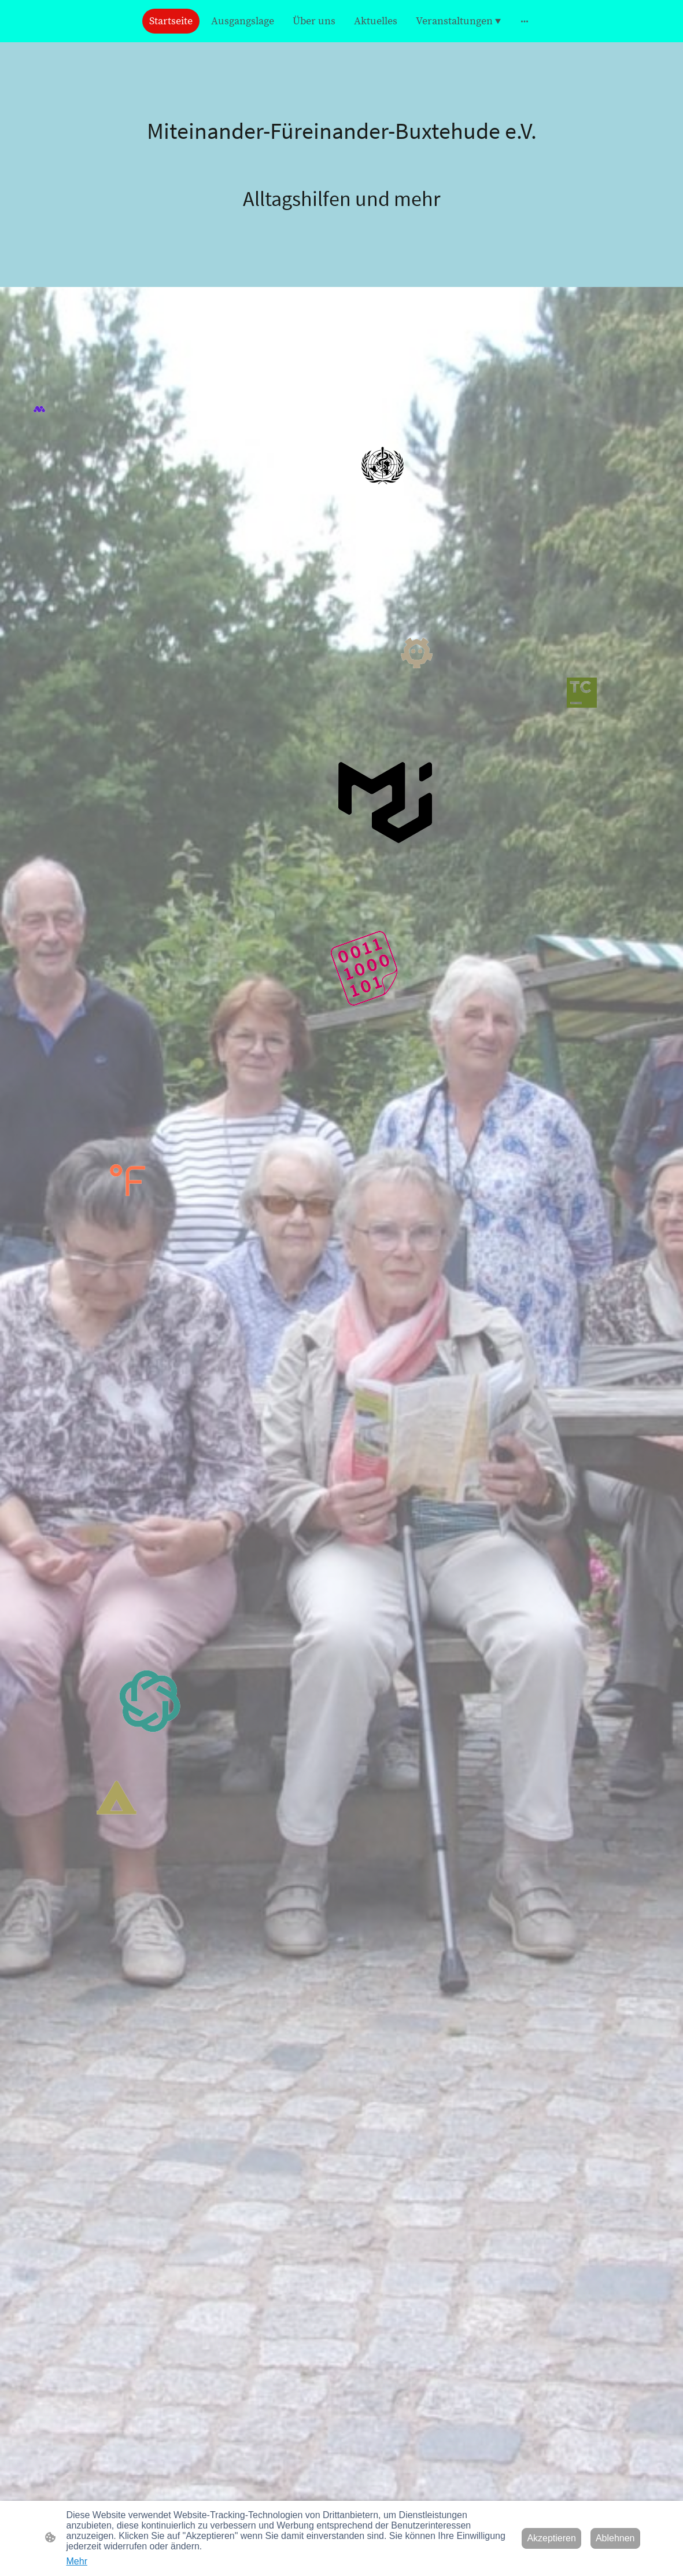 This screenshot has height=2576, width=683. I want to click on open teamcity build server, so click(582, 693).